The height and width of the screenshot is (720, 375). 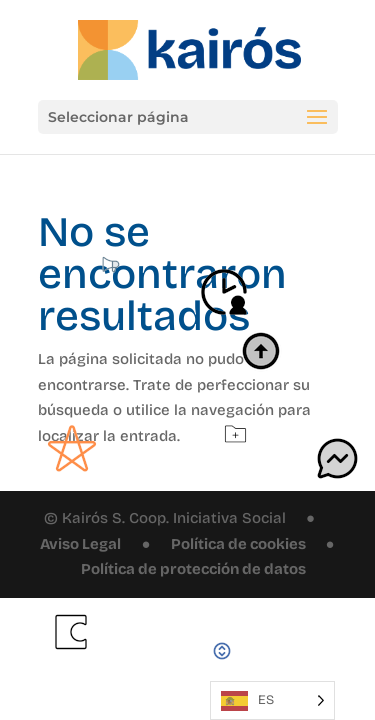 I want to click on make an announcement, so click(x=110, y=265).